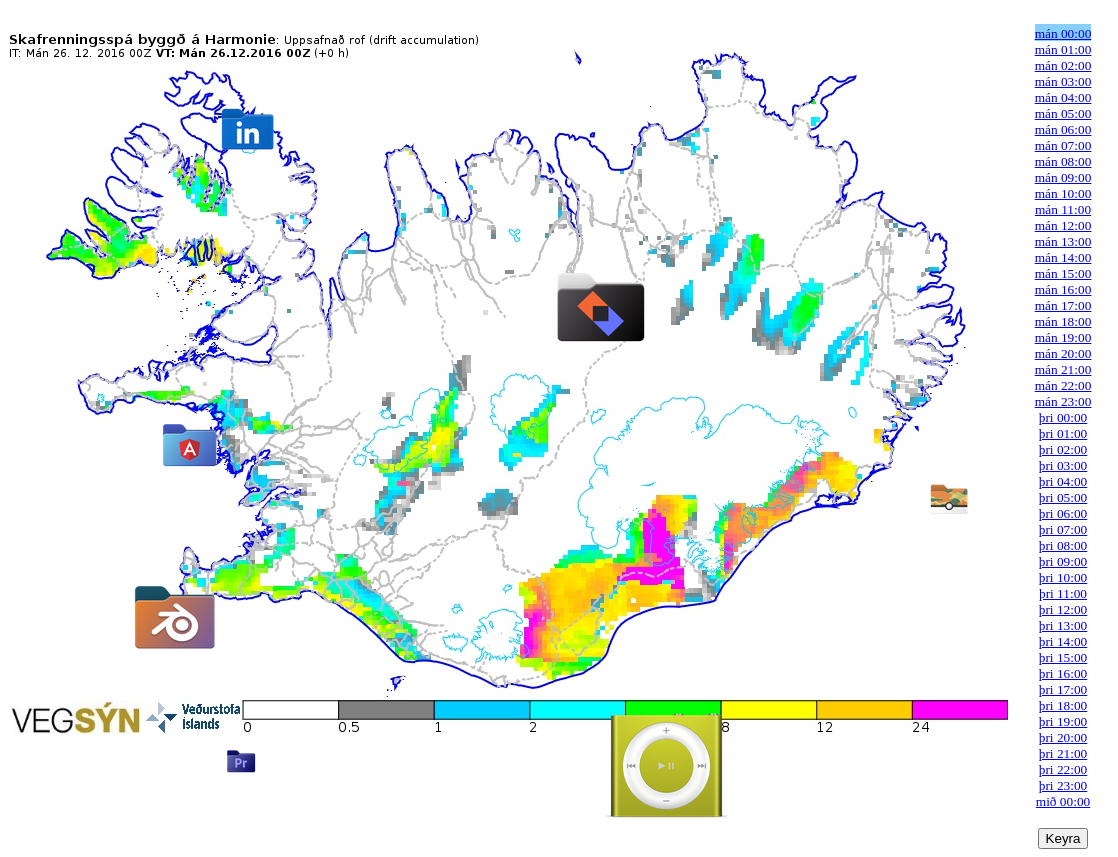 The image size is (1118, 857). What do you see at coordinates (189, 446) in the screenshot?
I see `open folder containing Angular project files` at bounding box center [189, 446].